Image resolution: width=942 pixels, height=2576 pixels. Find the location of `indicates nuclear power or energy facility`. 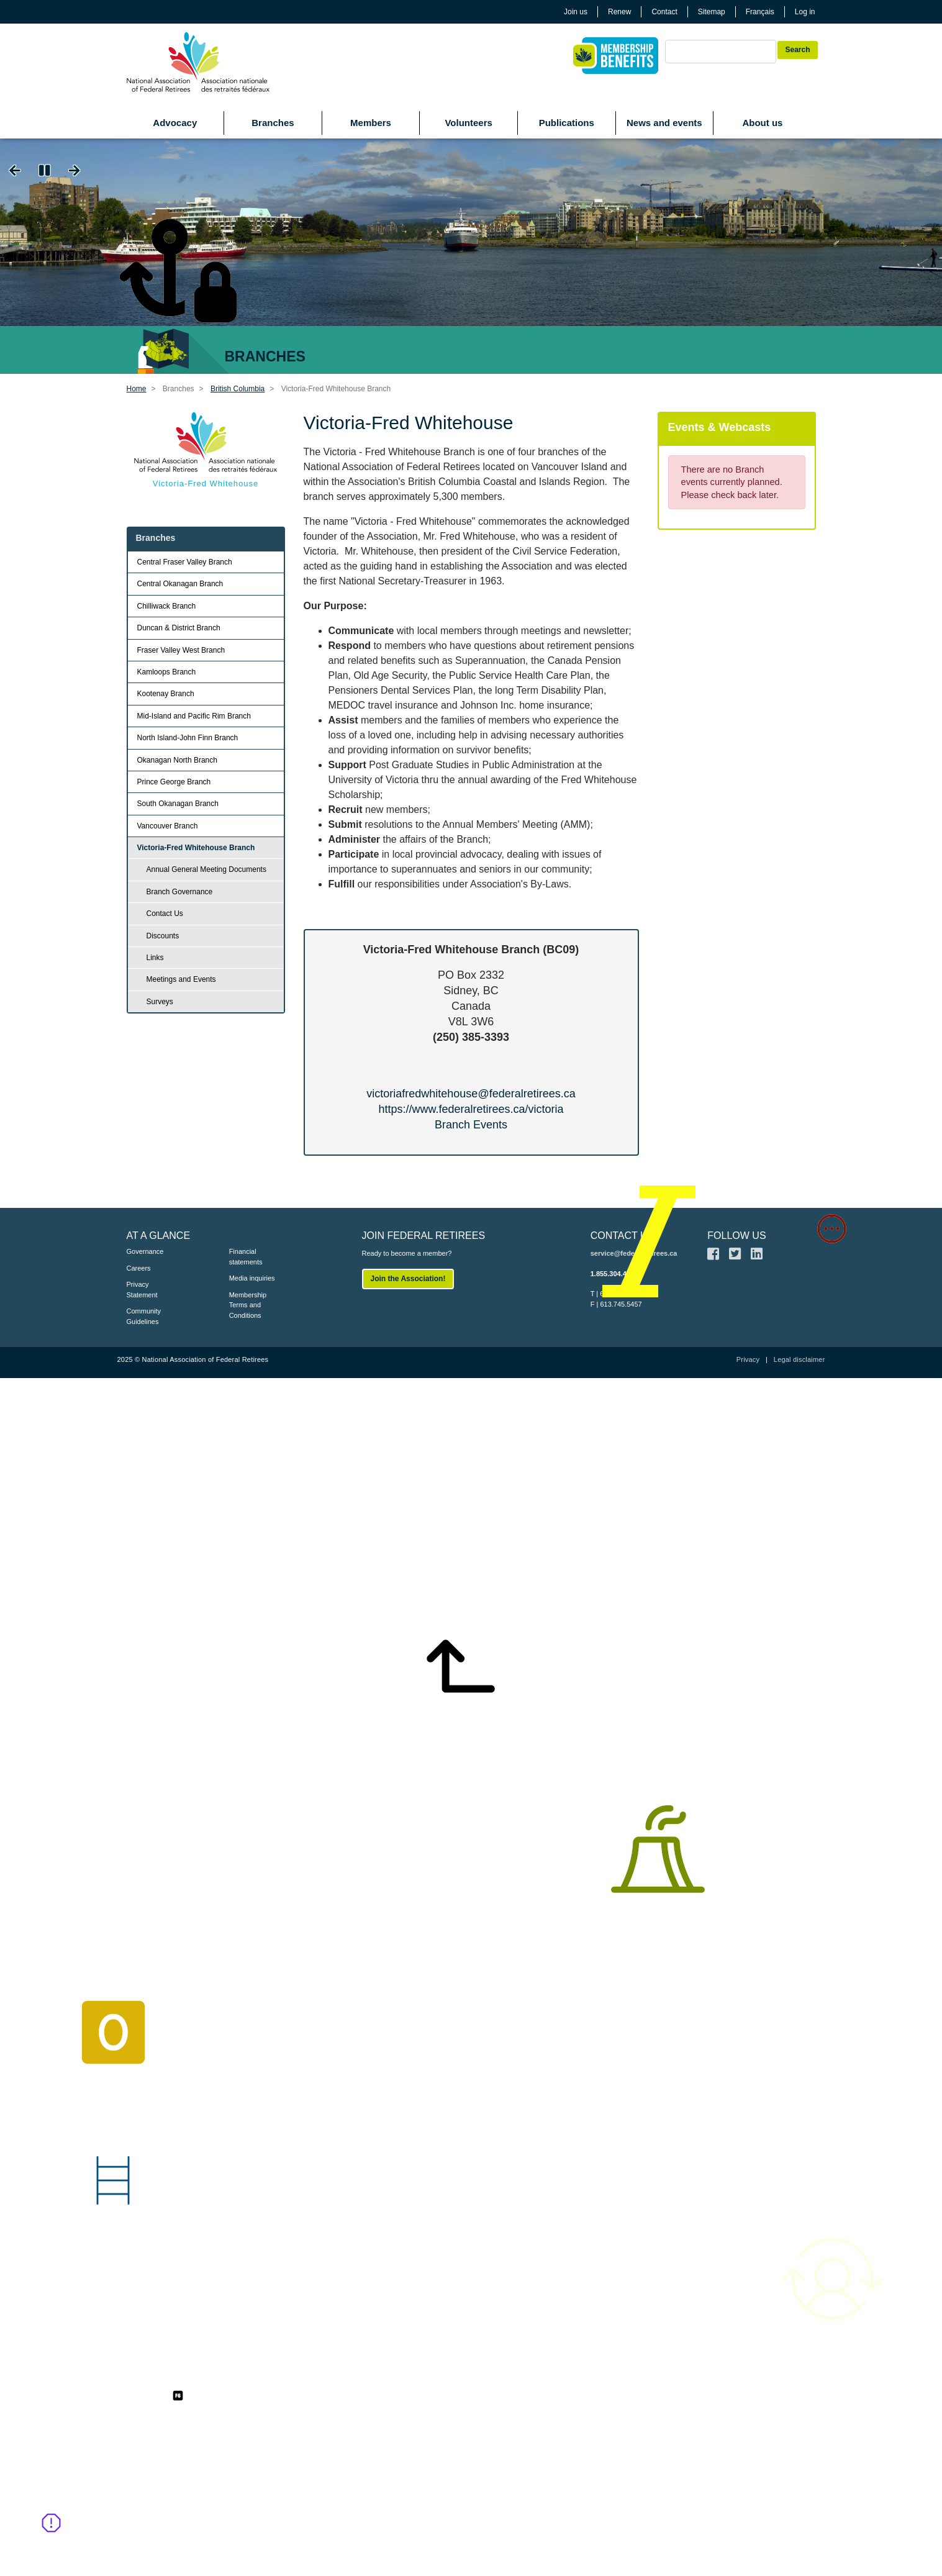

indicates nuclear power or energy facility is located at coordinates (658, 1855).